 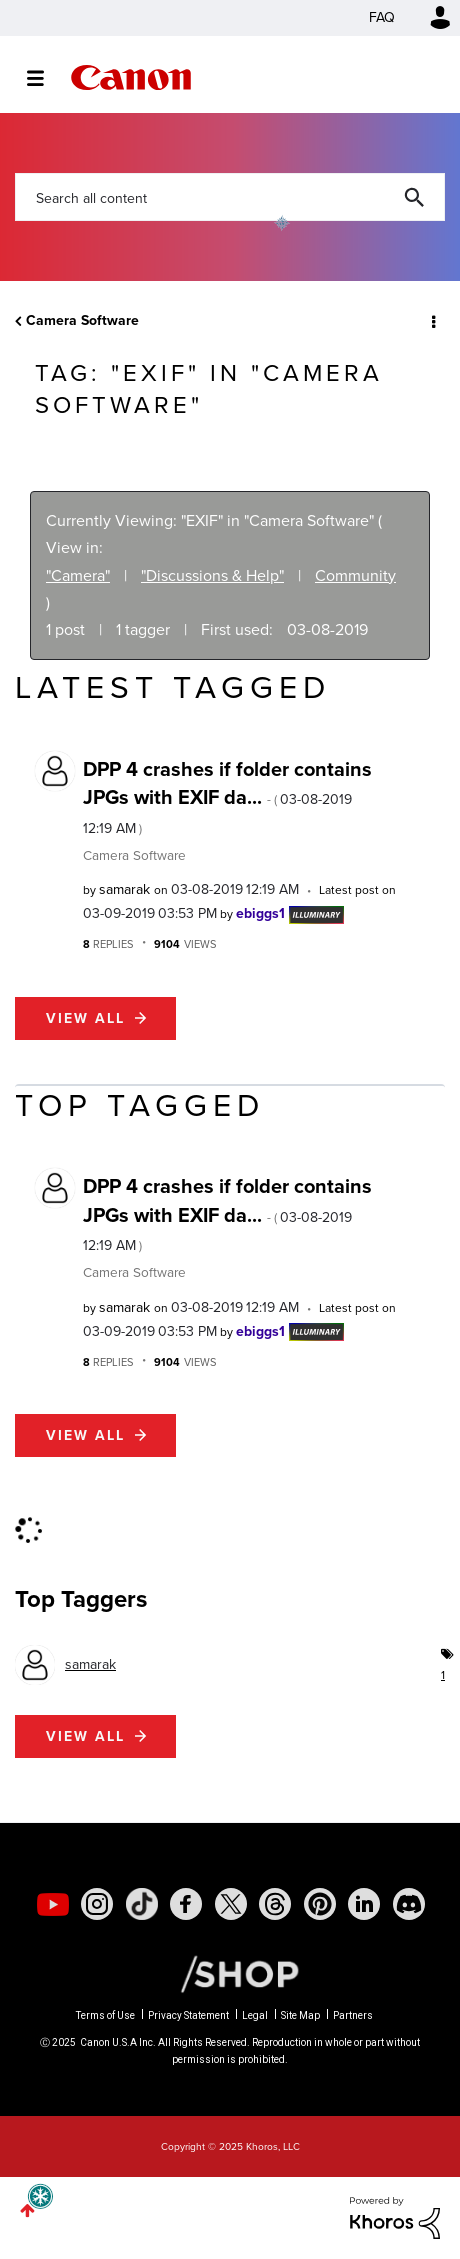 What do you see at coordinates (40, 2196) in the screenshot?
I see `activate ice or frost ability` at bounding box center [40, 2196].